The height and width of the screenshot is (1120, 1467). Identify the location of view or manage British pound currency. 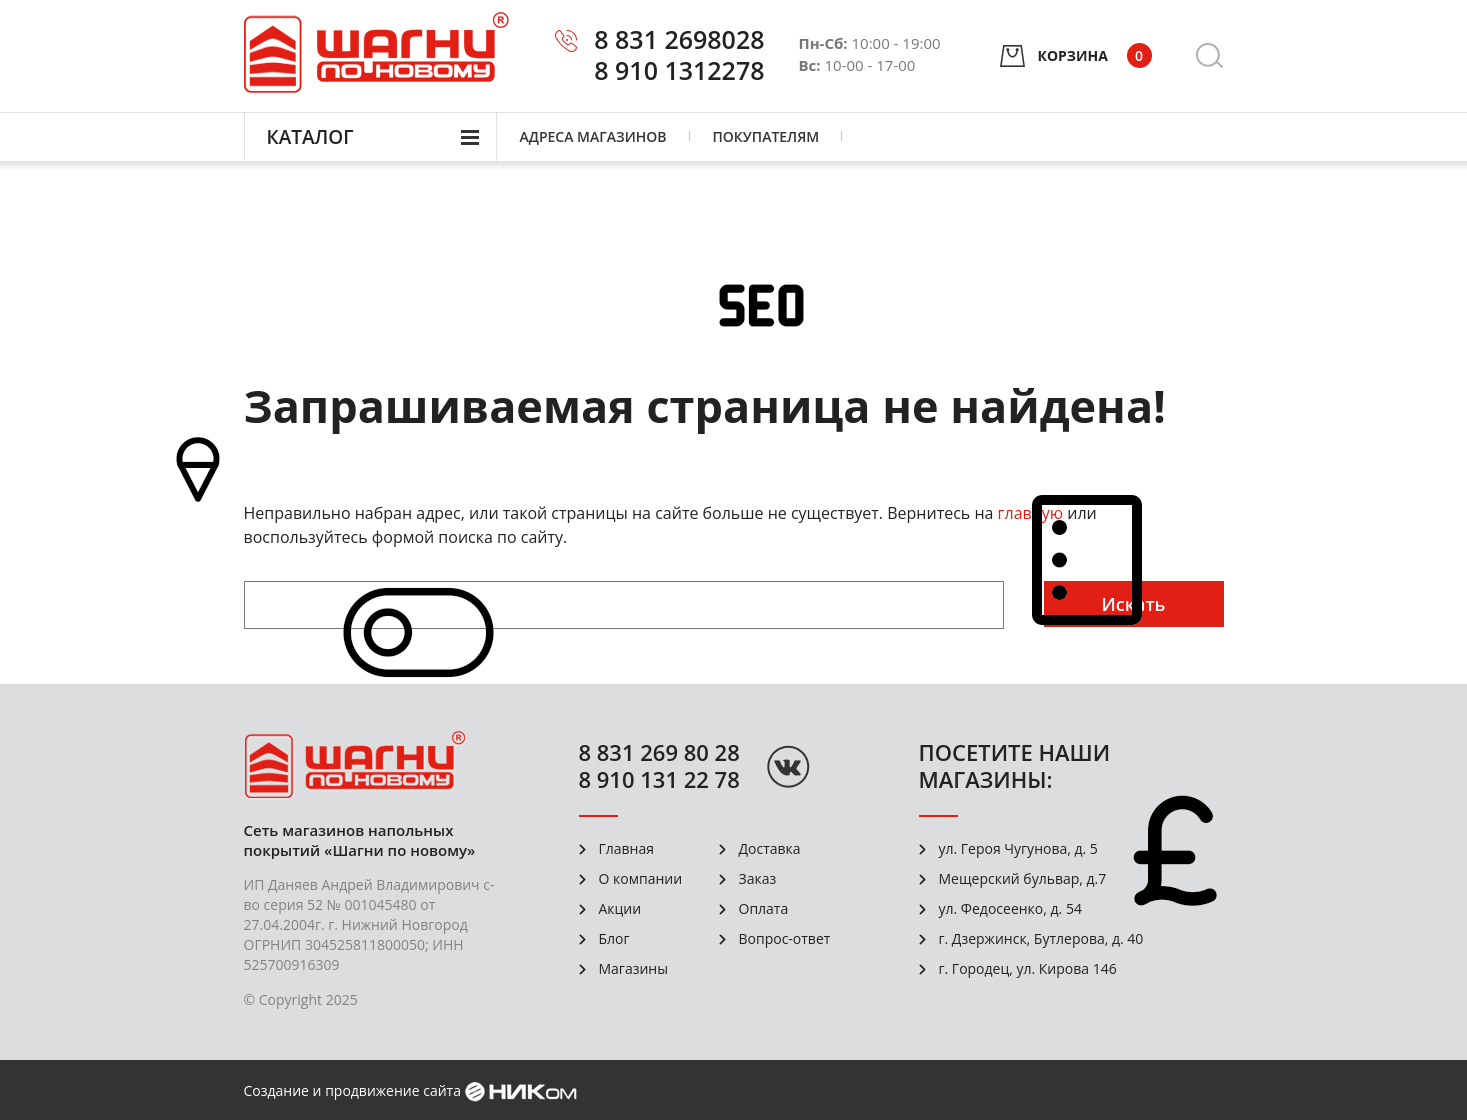
(1175, 850).